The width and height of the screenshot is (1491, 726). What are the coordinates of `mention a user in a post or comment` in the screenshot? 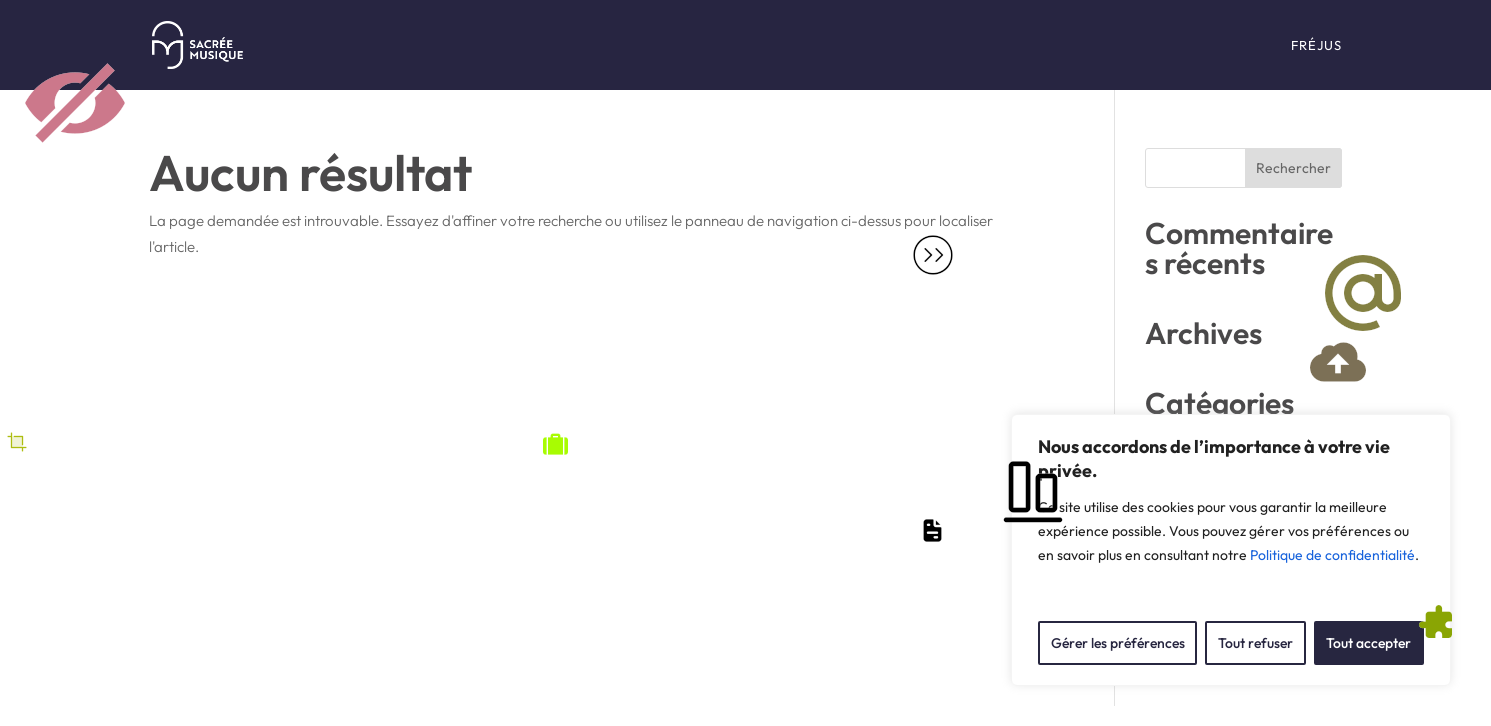 It's located at (1363, 293).